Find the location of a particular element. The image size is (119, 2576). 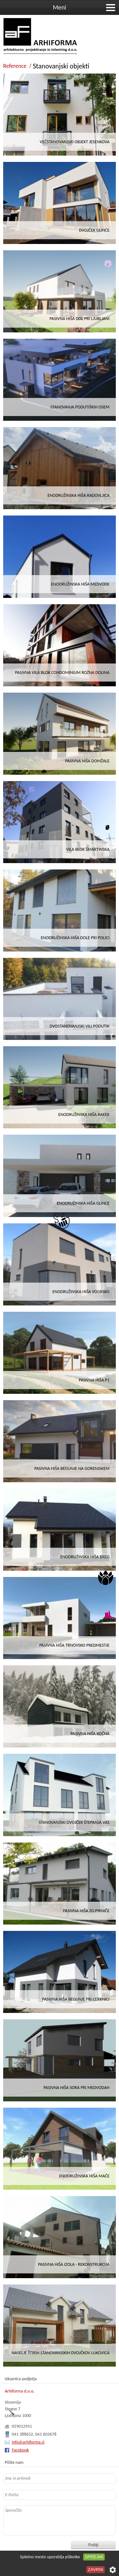

access meditation or mindfulness features is located at coordinates (106, 1577).